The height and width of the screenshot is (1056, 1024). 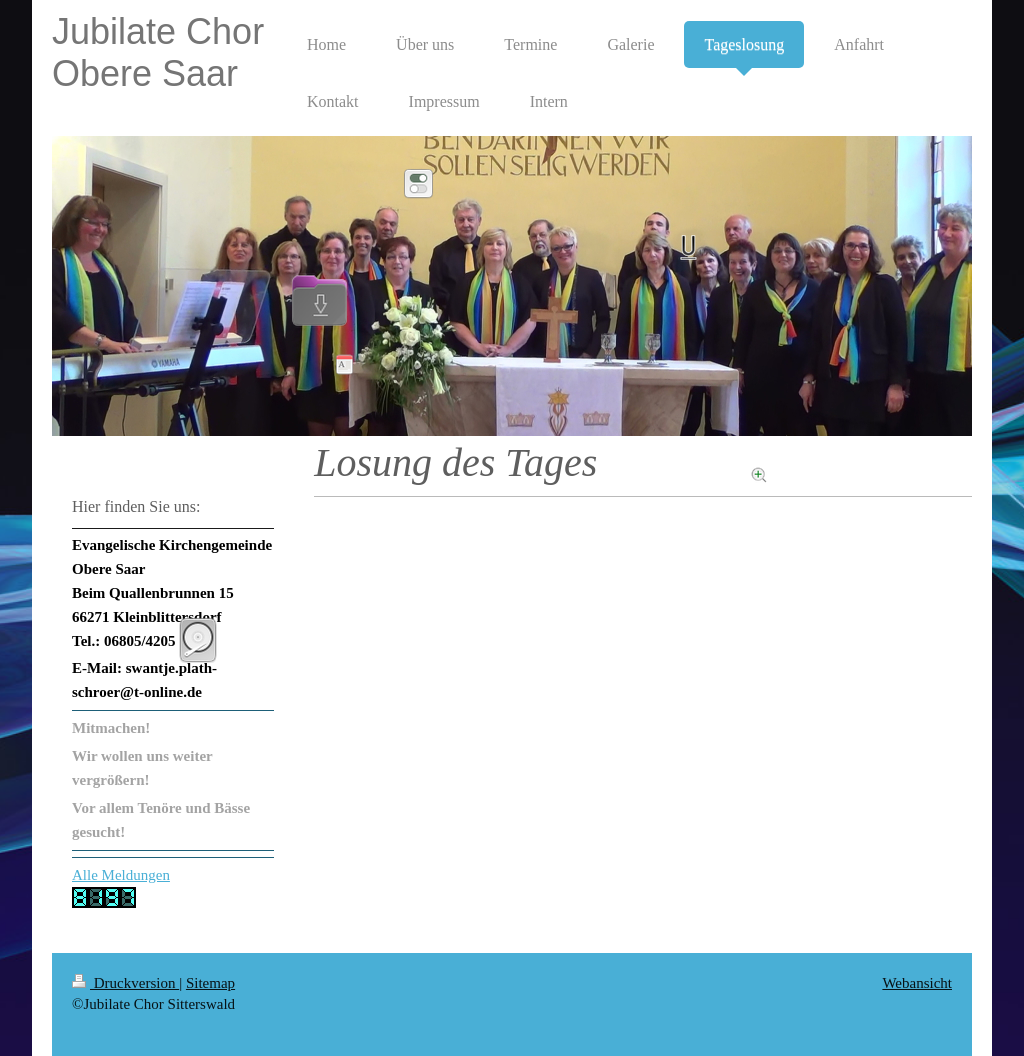 I want to click on apply underline formatting to selected text, so click(x=688, y=247).